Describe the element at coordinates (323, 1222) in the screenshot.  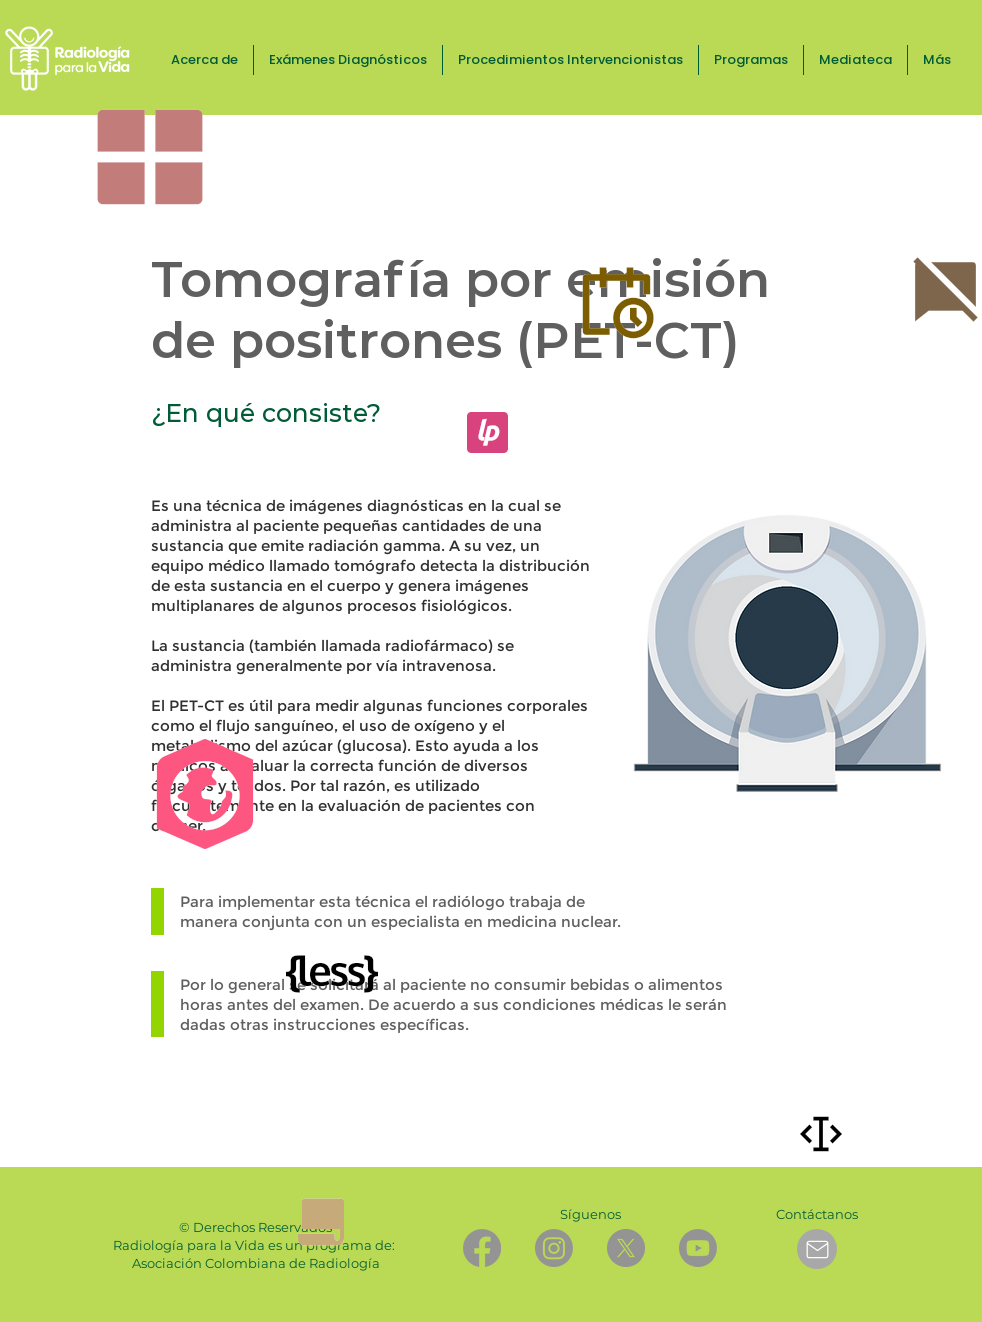
I see `view document or paper file` at that location.